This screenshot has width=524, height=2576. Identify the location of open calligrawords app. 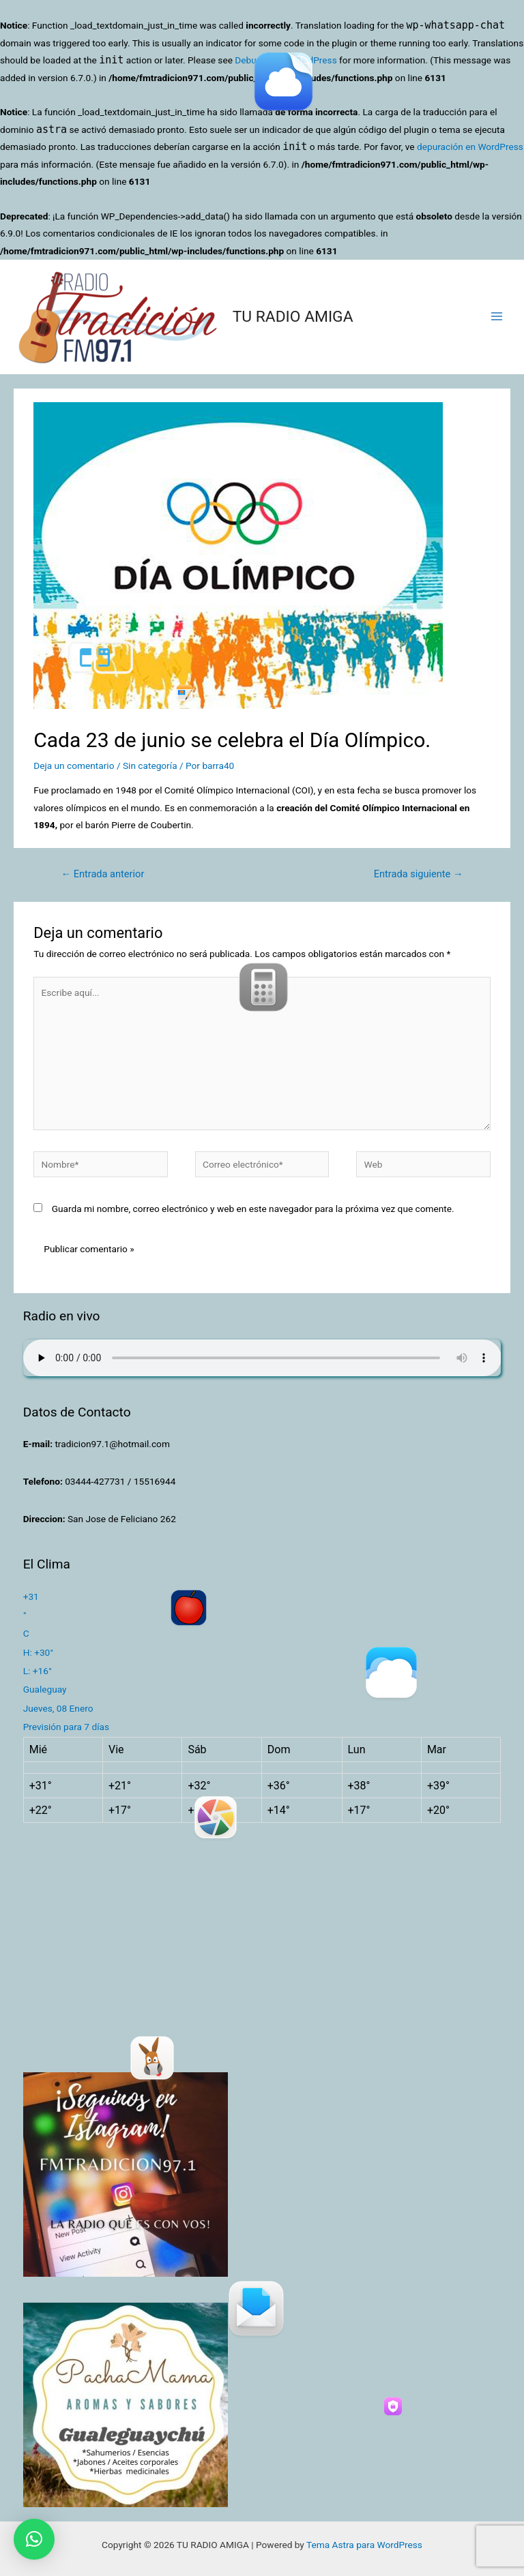
(184, 693).